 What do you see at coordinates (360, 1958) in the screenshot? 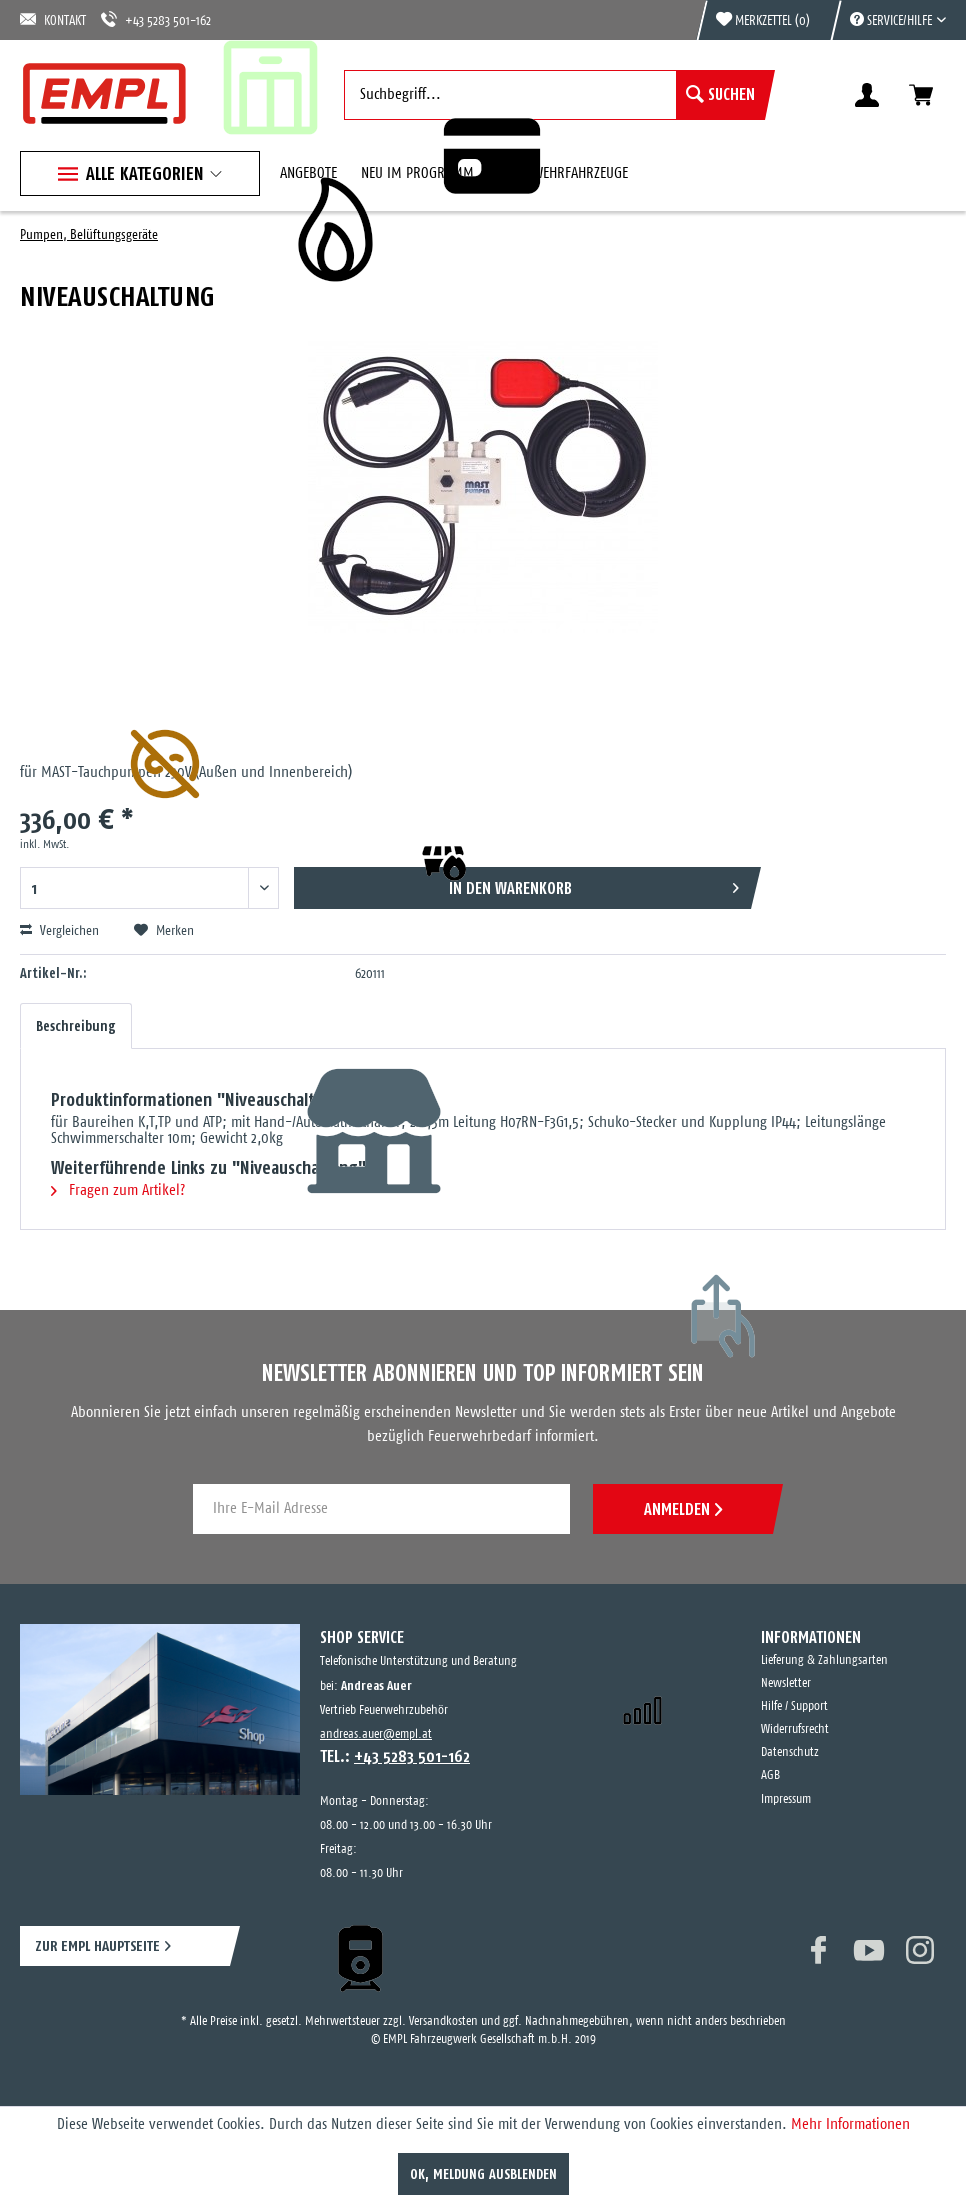
I see `access train schedules or rail transit options` at bounding box center [360, 1958].